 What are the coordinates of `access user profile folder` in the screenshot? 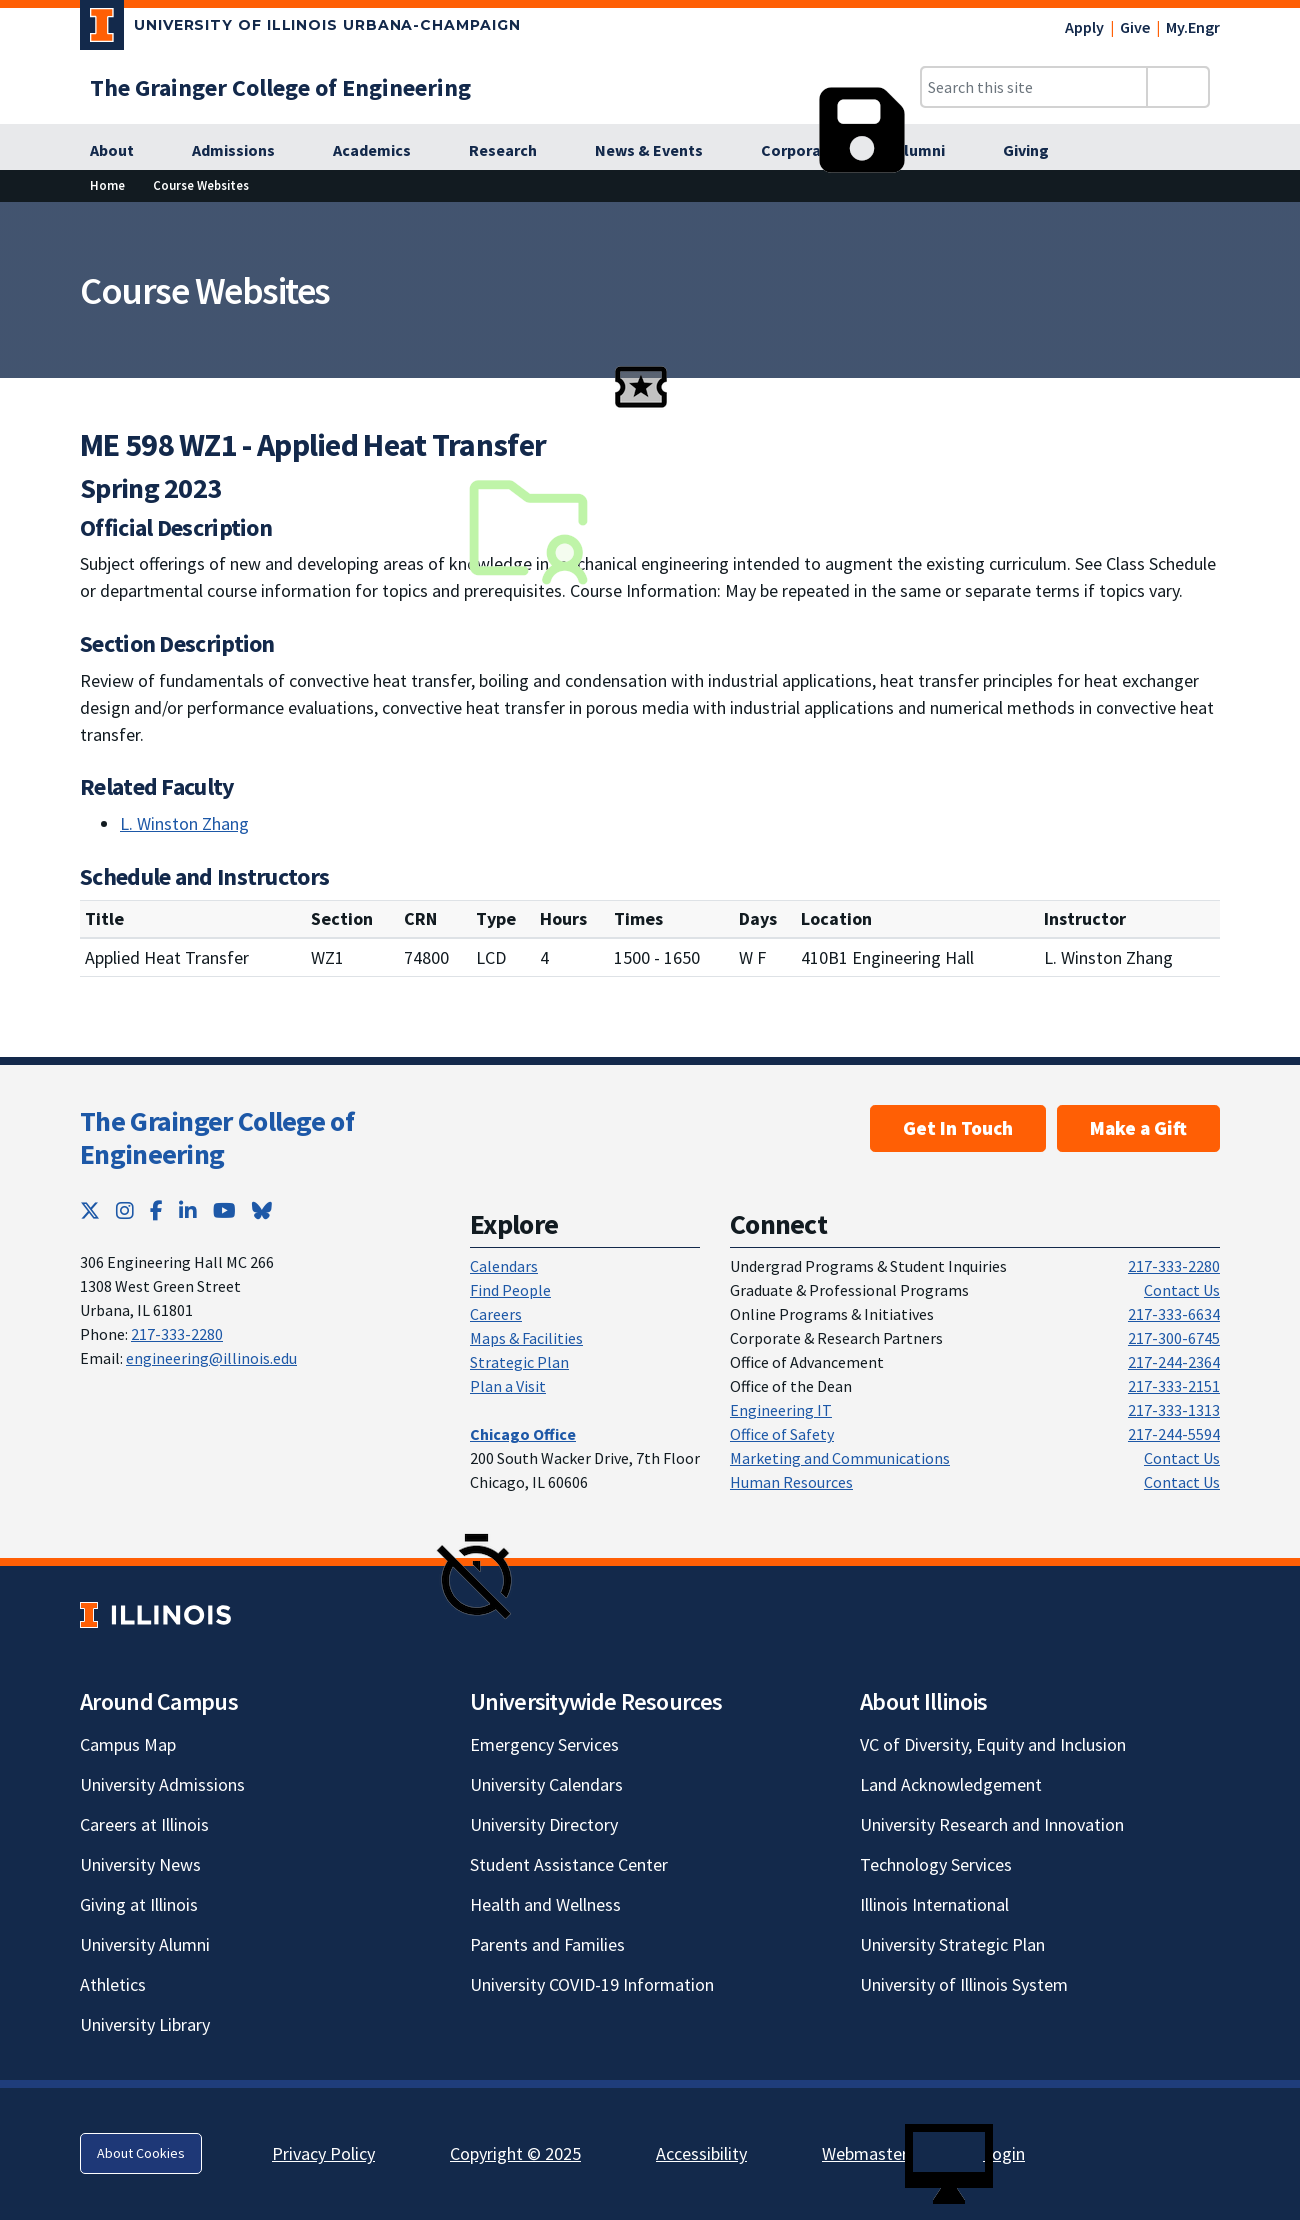 It's located at (528, 525).